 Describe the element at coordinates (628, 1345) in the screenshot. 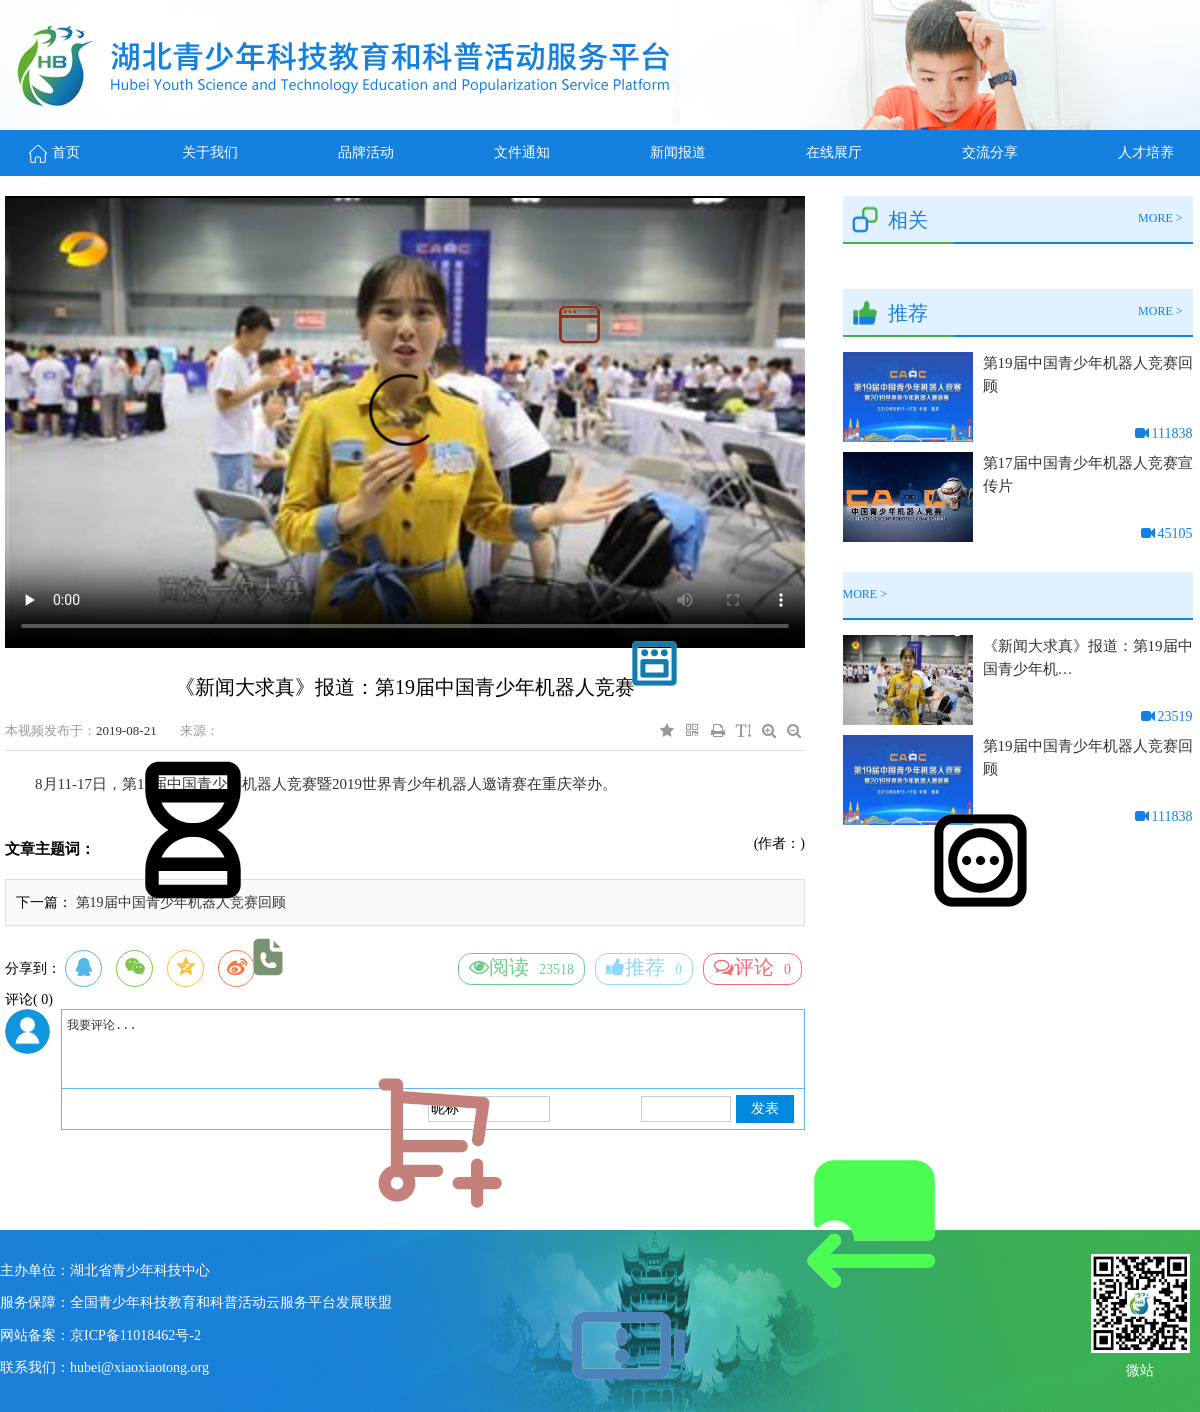

I see `indicates low battery warning` at that location.